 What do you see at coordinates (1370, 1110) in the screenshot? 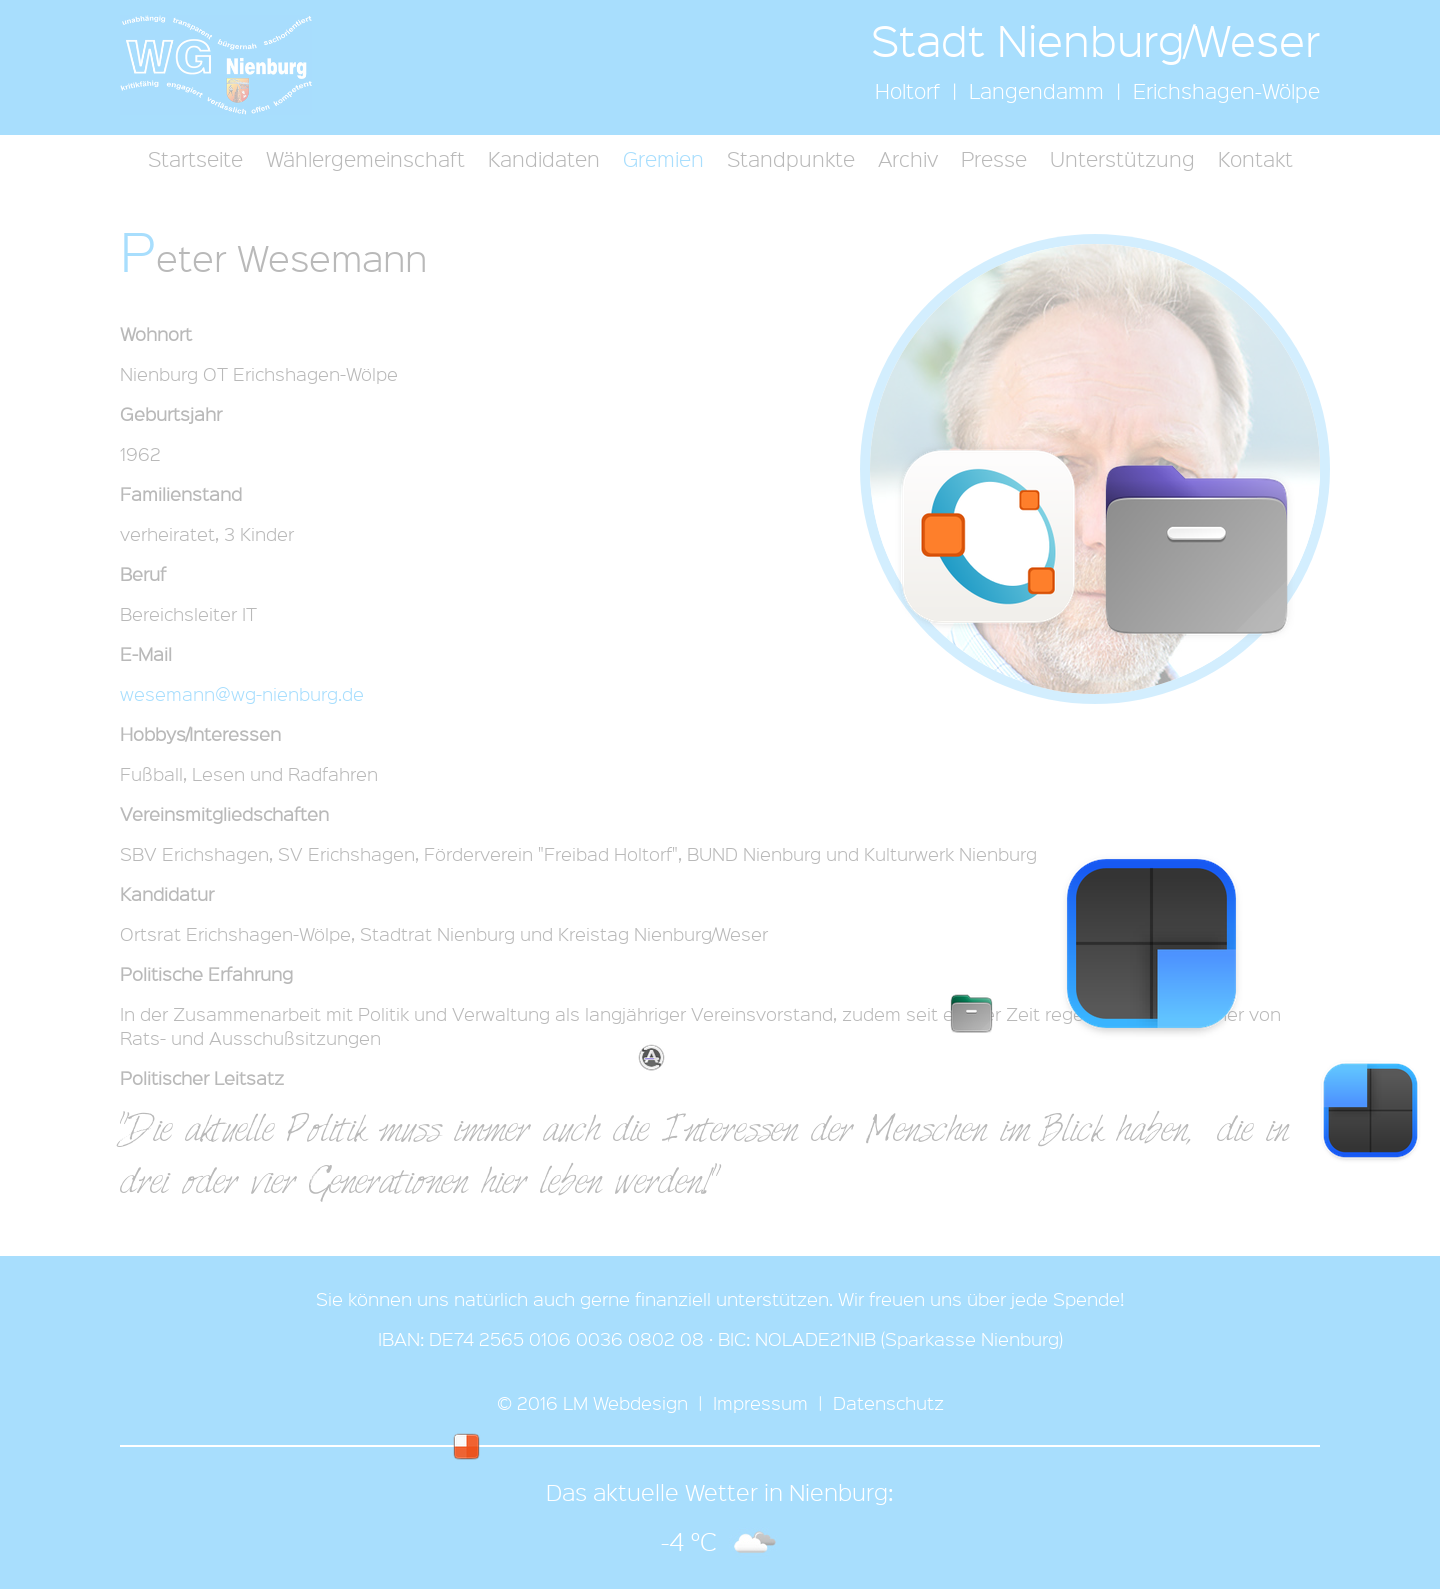
I see `switch between virtual desktops or workspaces` at bounding box center [1370, 1110].